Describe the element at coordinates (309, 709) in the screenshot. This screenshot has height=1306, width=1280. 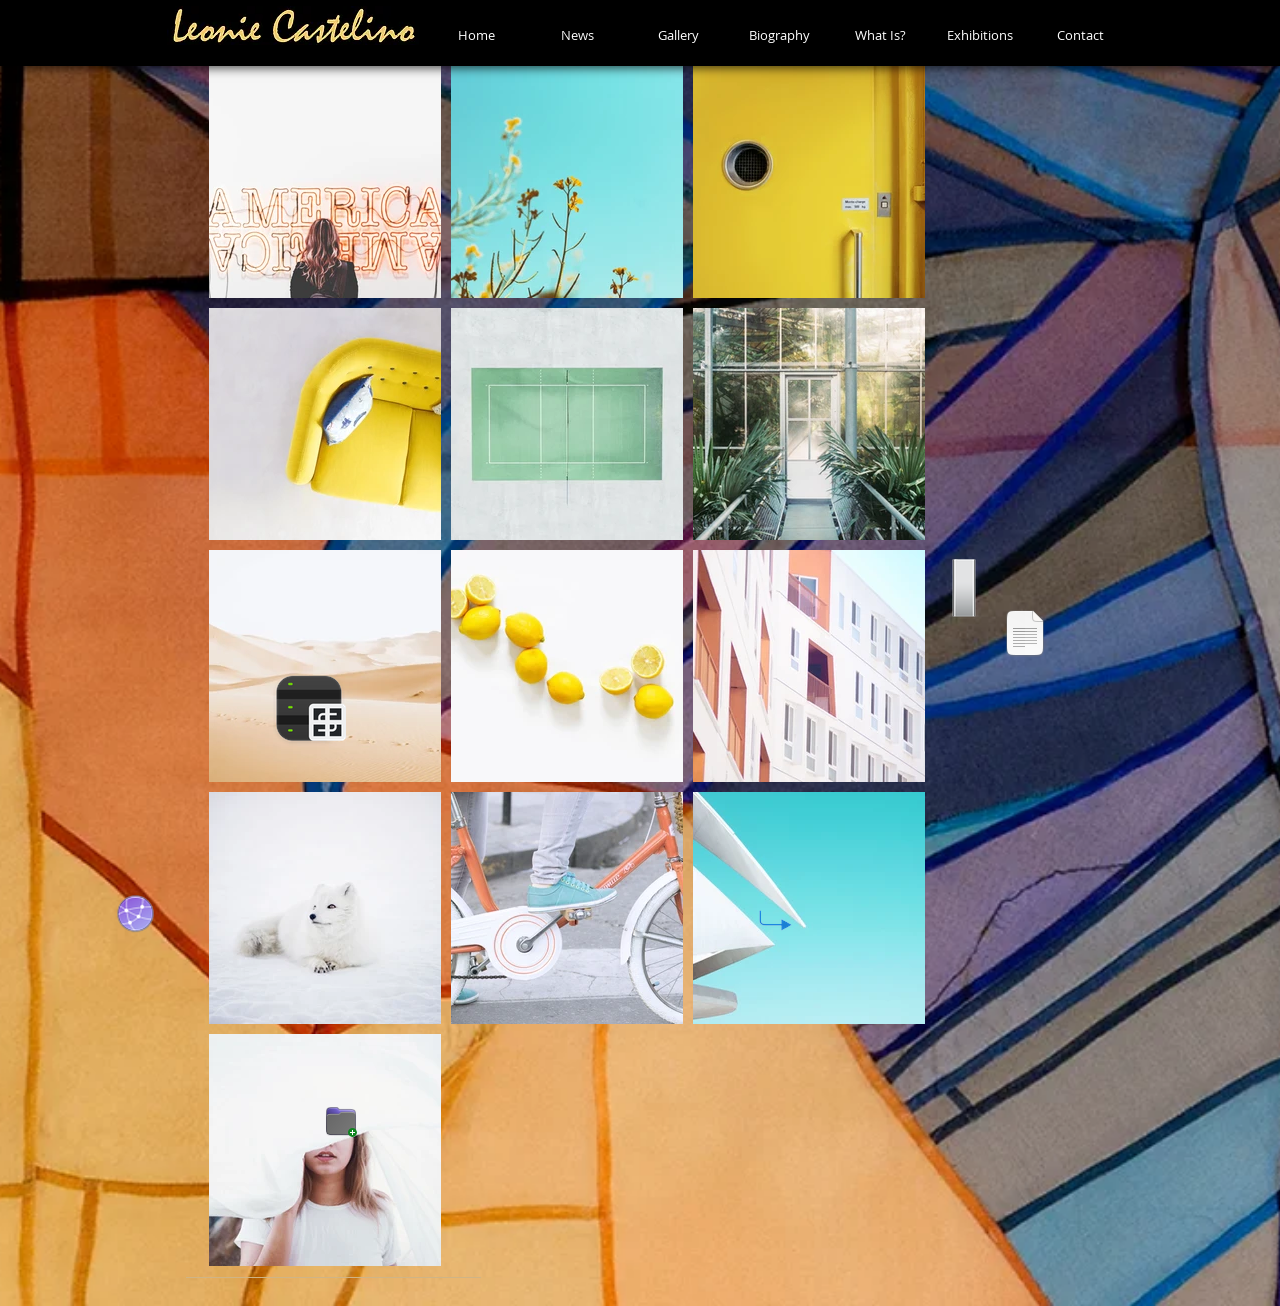
I see `configure windows file sharing preferences` at that location.